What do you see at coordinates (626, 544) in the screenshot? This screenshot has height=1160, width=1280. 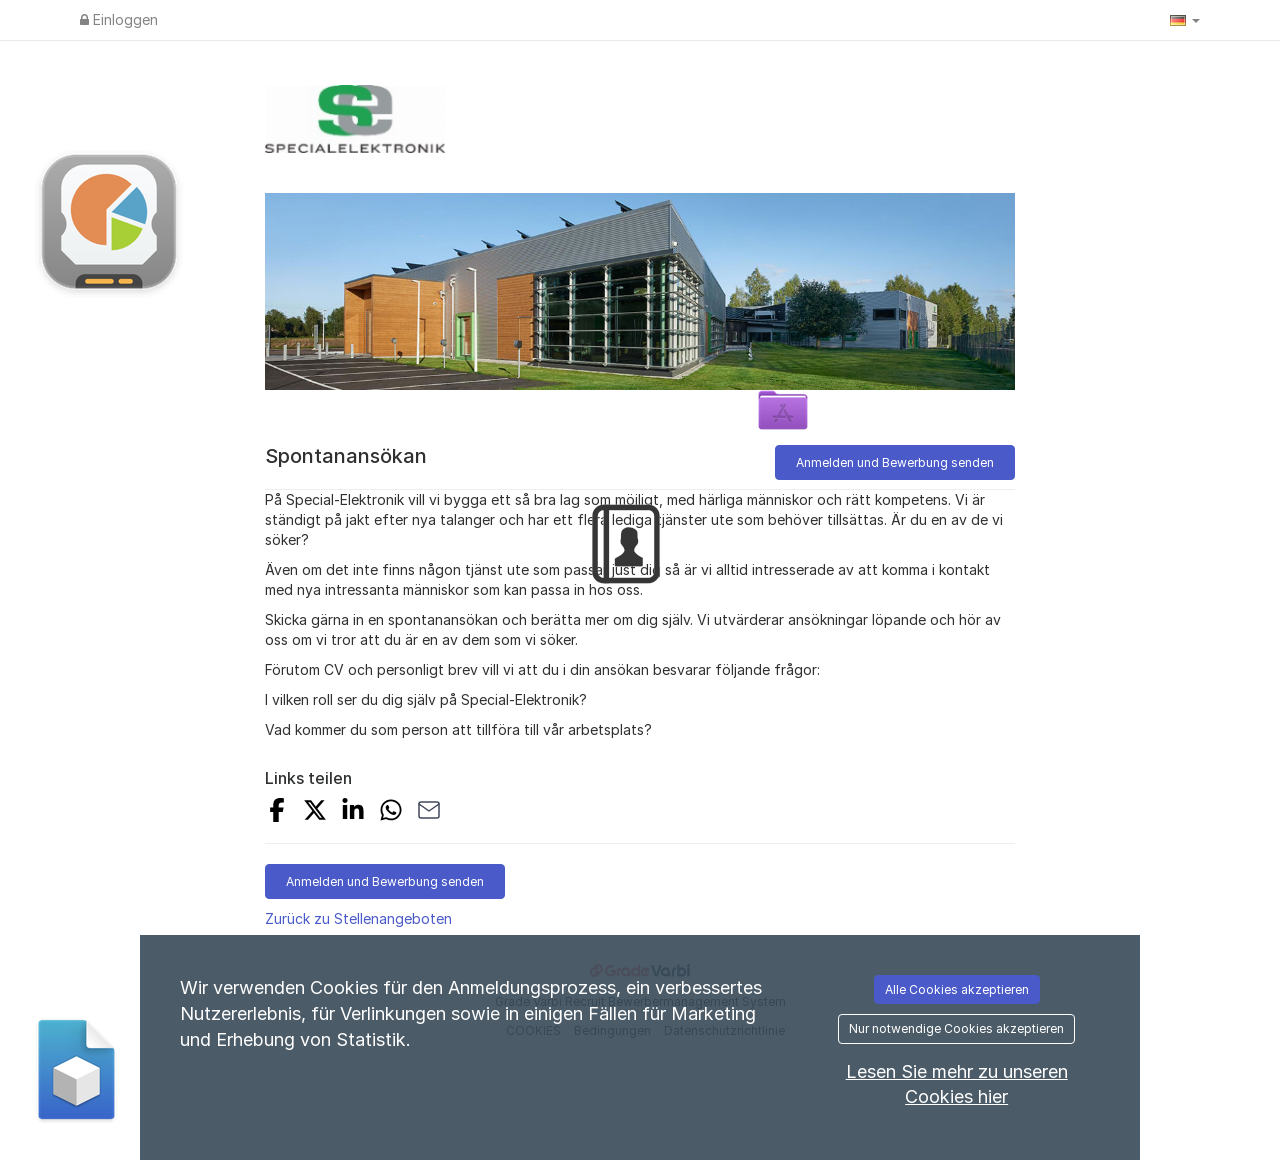 I see `open contacts or address book` at bounding box center [626, 544].